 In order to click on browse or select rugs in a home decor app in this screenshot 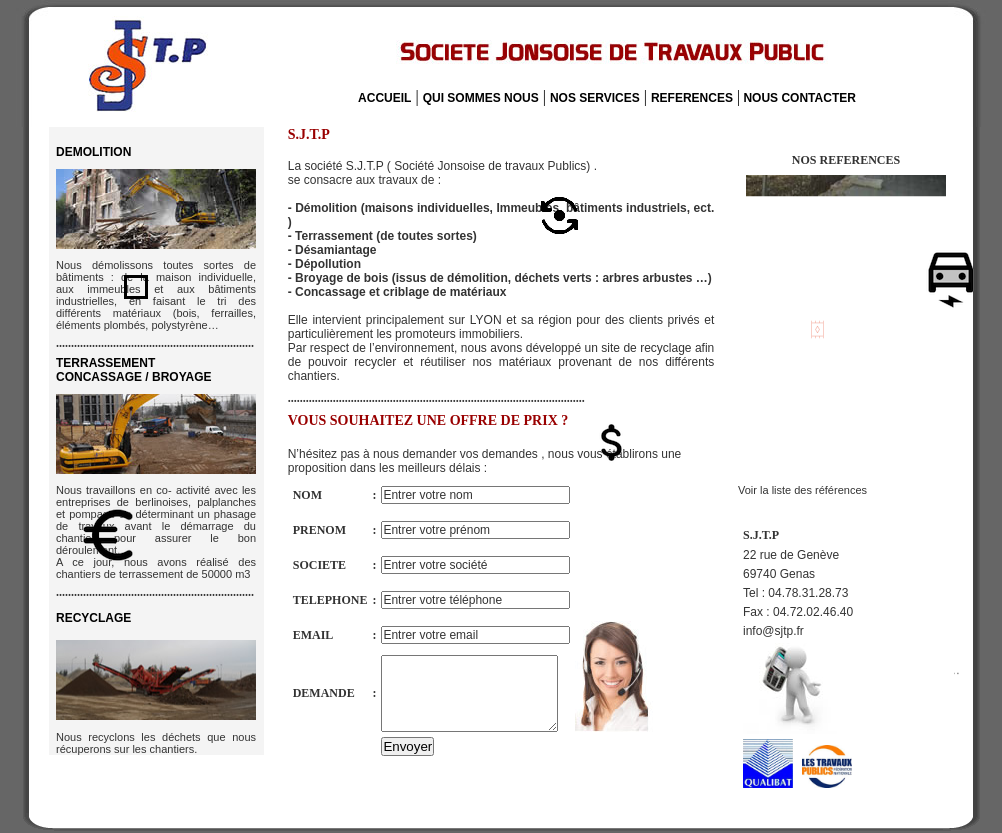, I will do `click(817, 329)`.